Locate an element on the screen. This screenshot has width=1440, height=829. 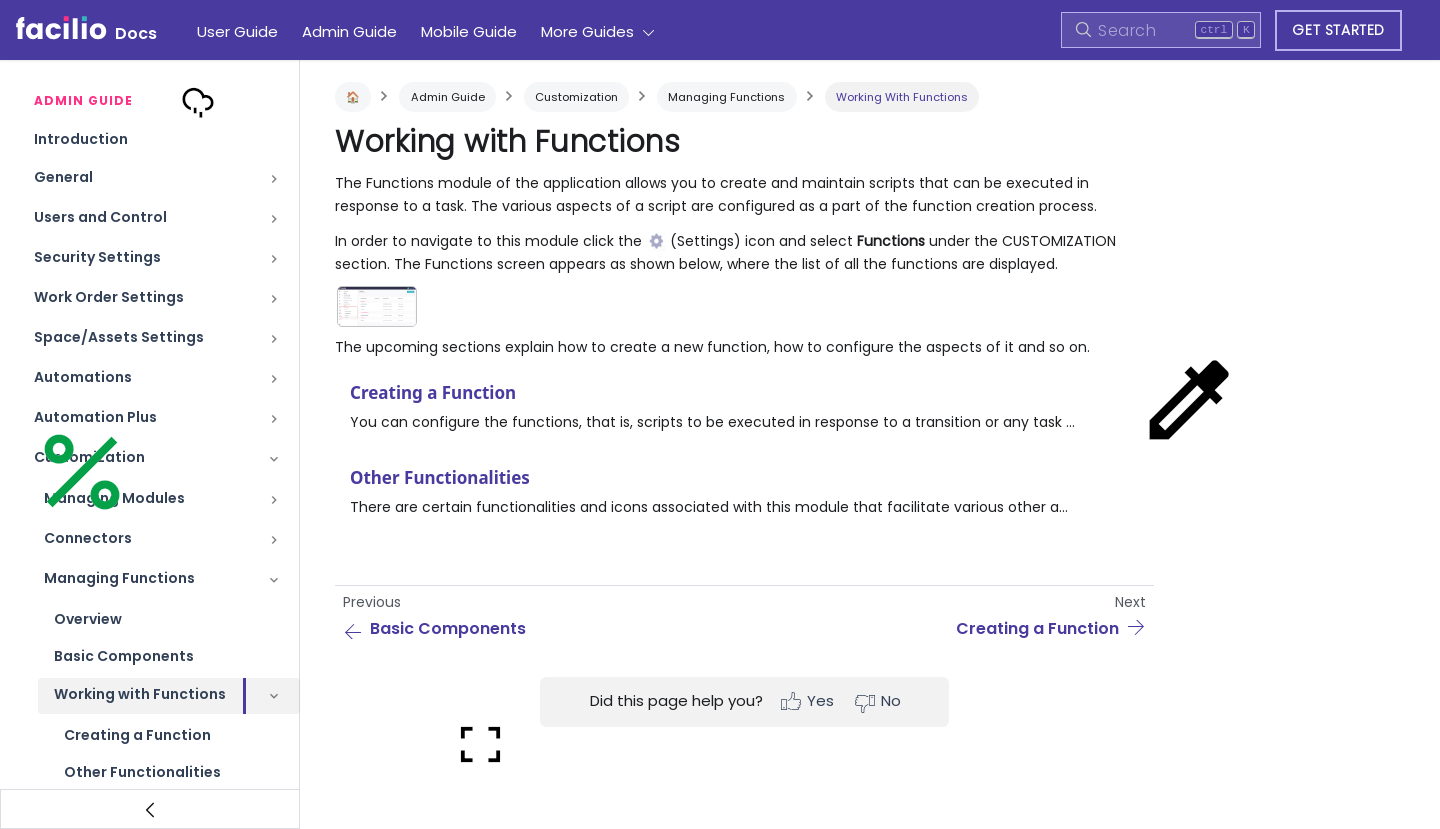
enter fullscreen mode is located at coordinates (480, 744).